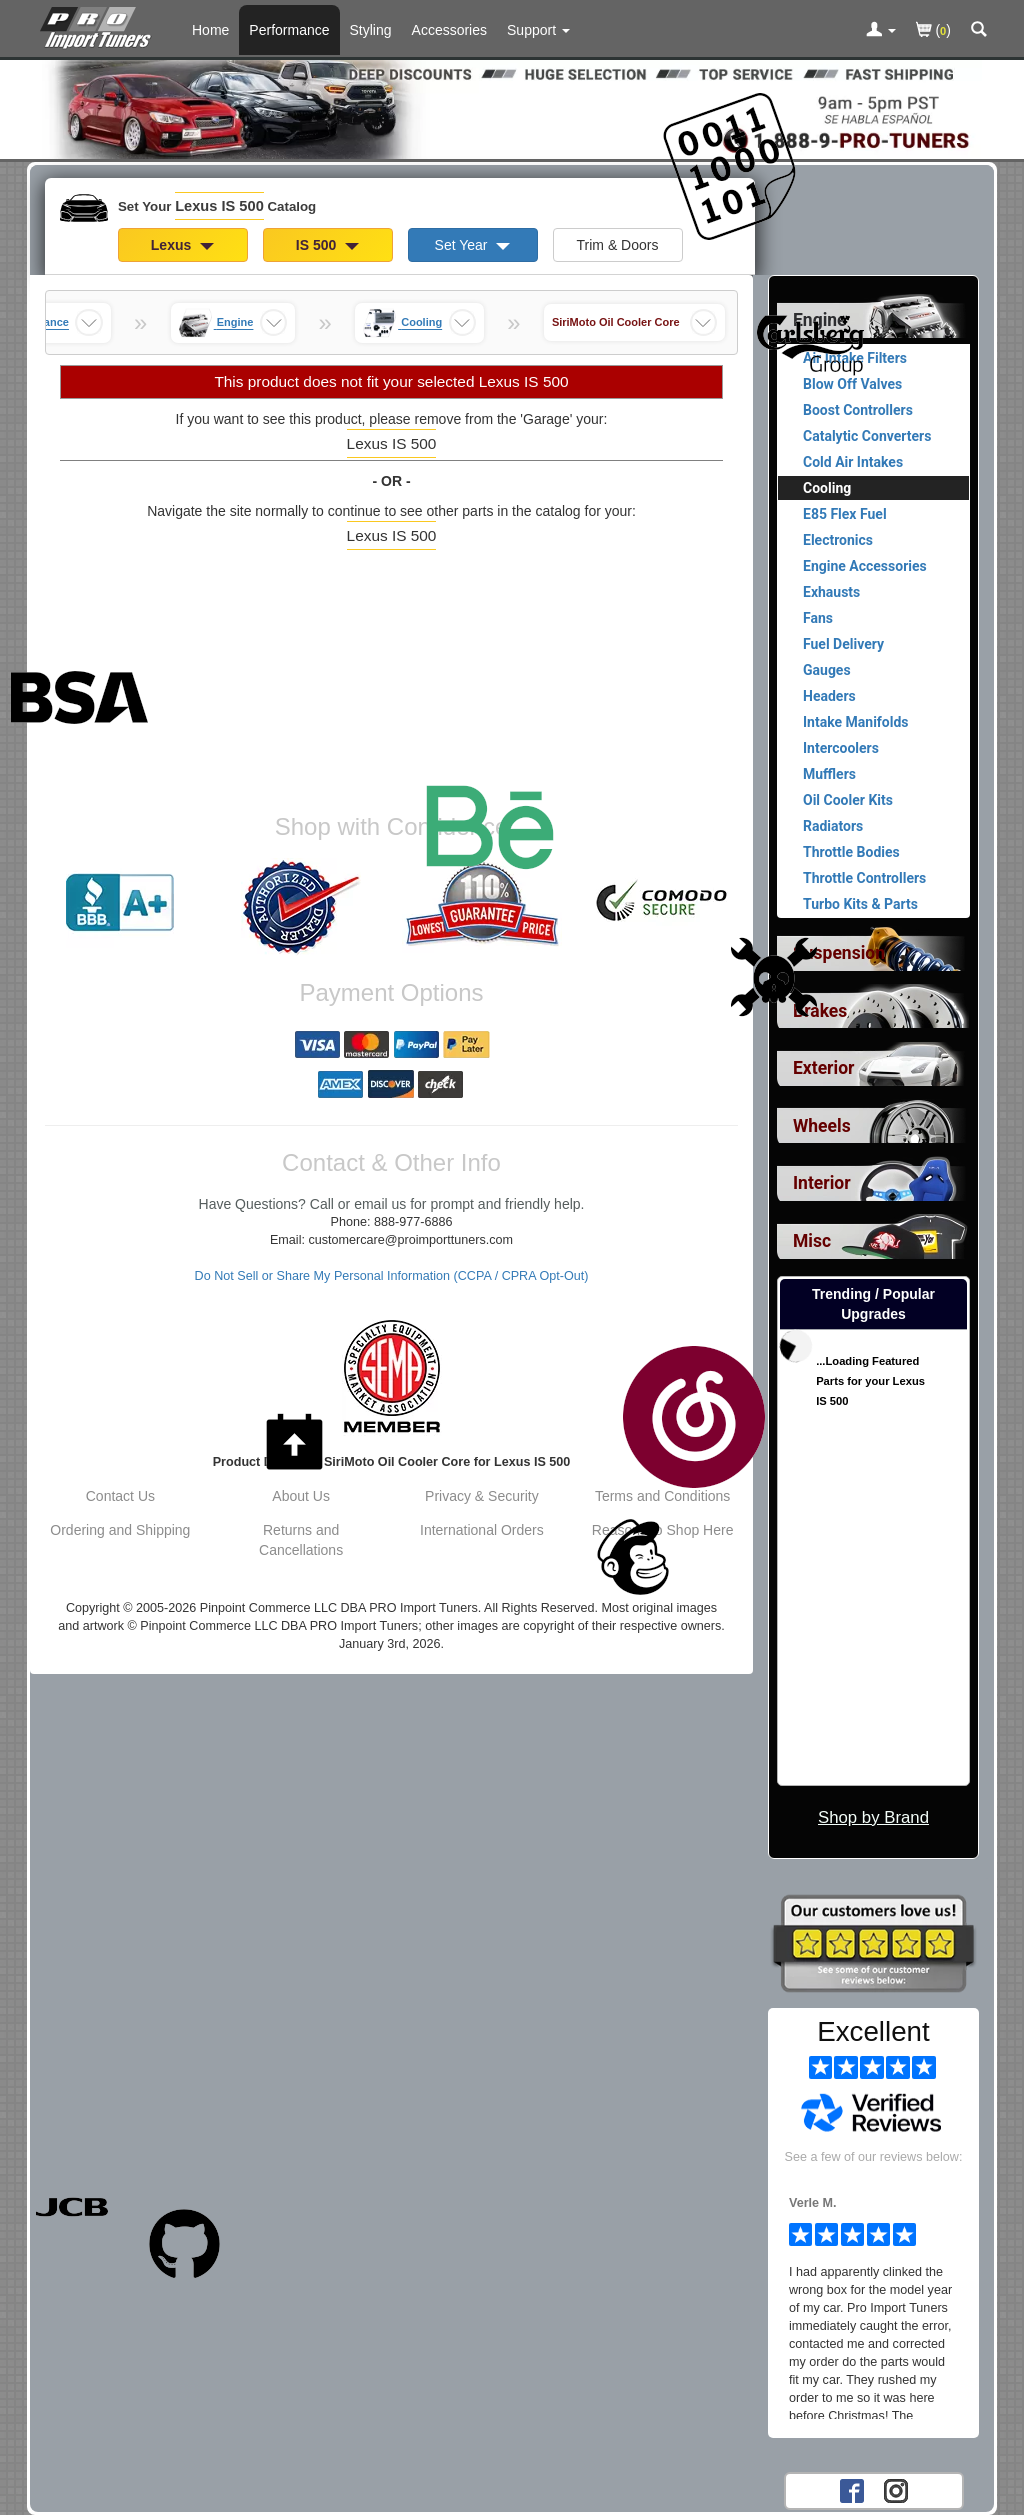 The height and width of the screenshot is (2515, 1024). Describe the element at coordinates (490, 826) in the screenshot. I see `visit behance profile or portfolio` at that location.